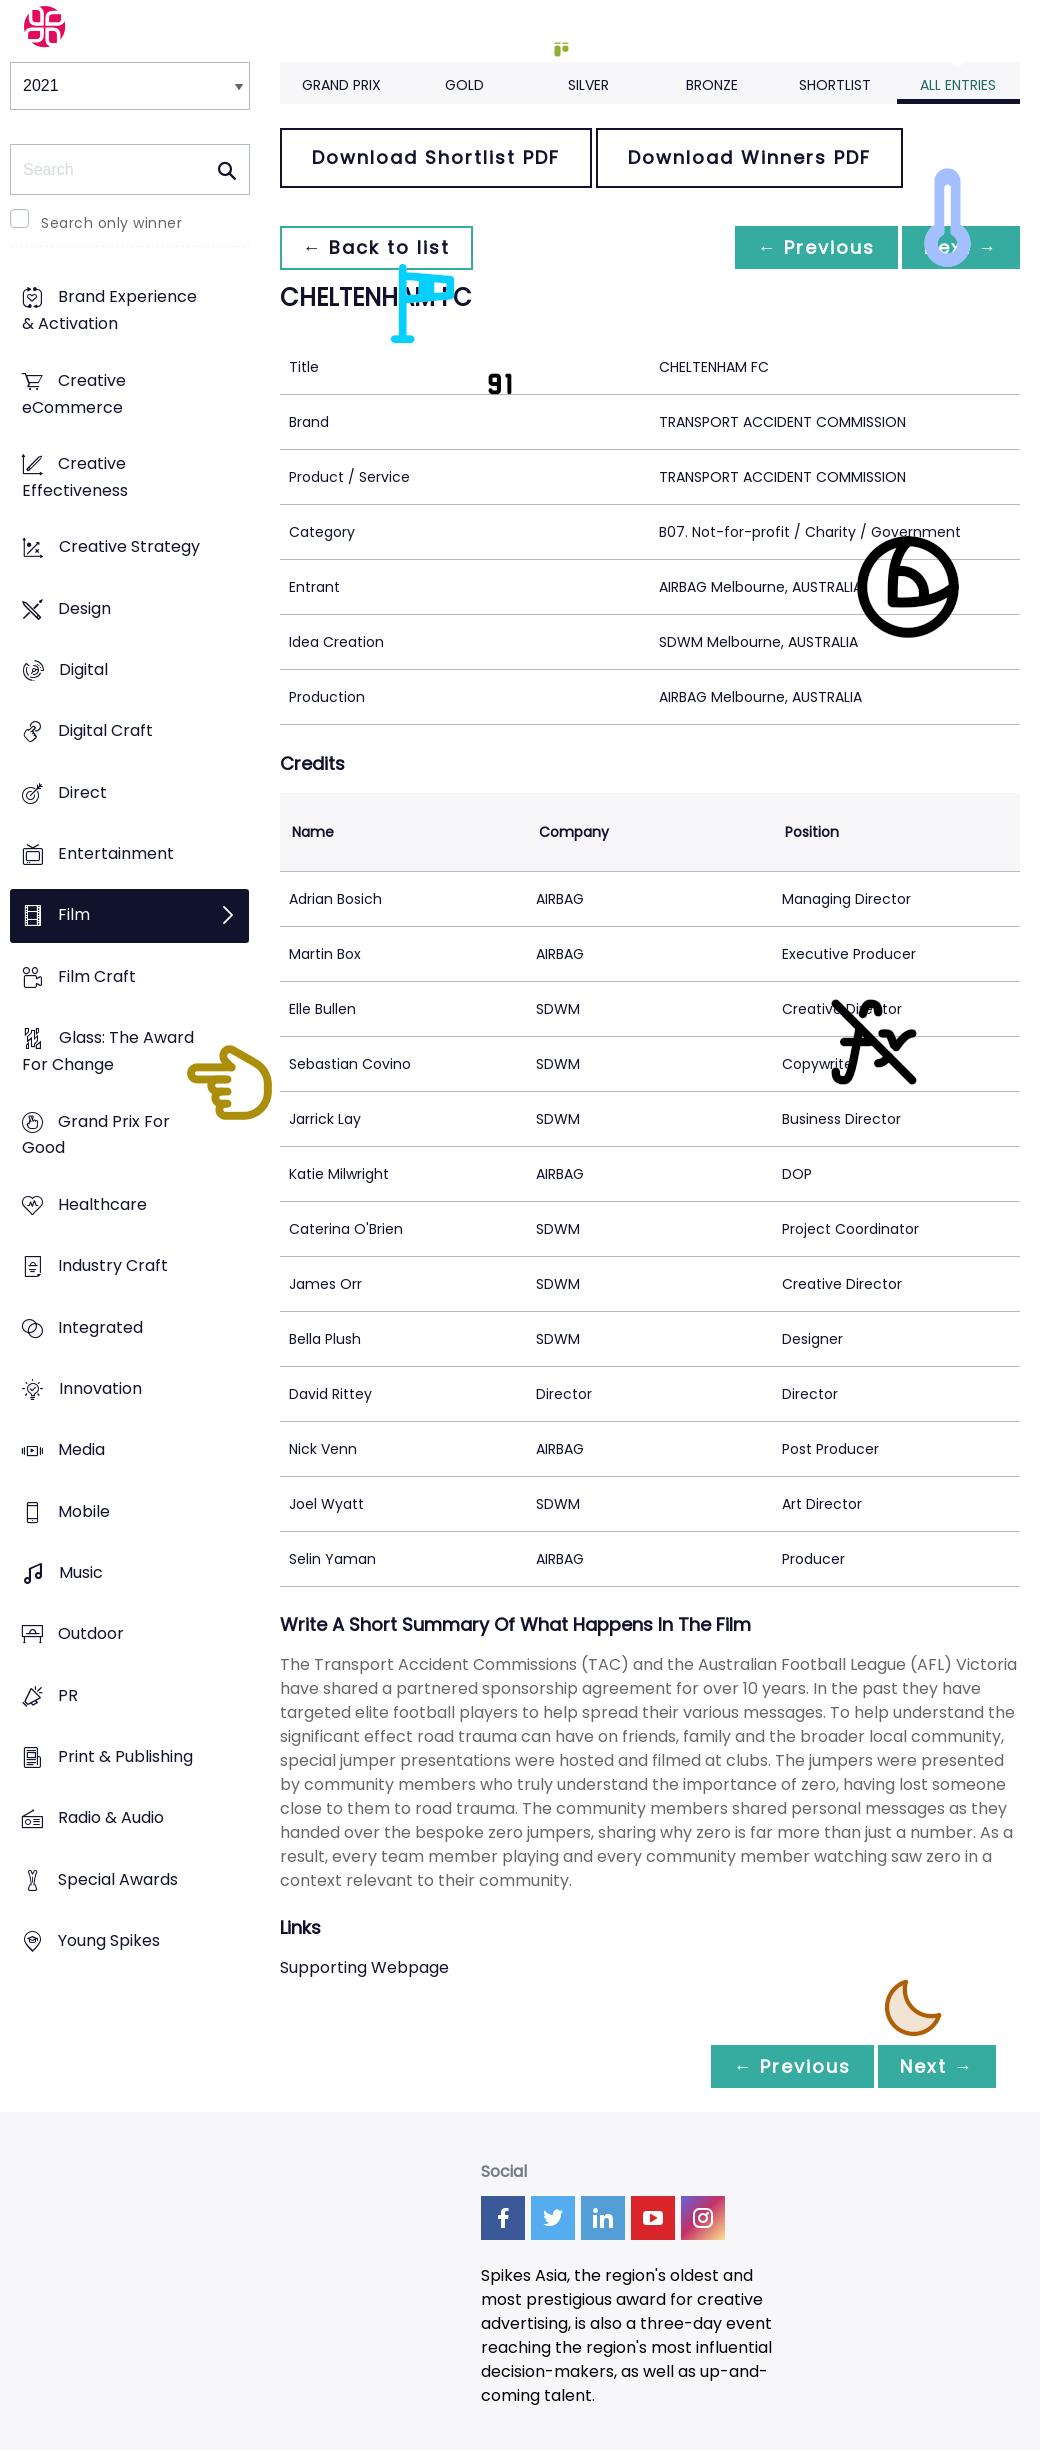  I want to click on indicates 91 unread notifications or items, so click(501, 384).